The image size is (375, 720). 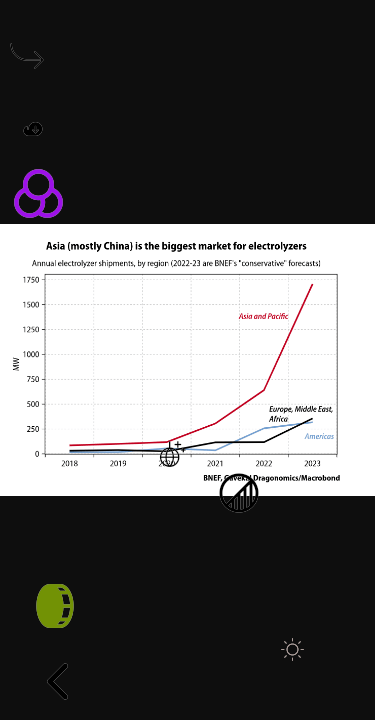 I want to click on reply to a message, so click(x=27, y=56).